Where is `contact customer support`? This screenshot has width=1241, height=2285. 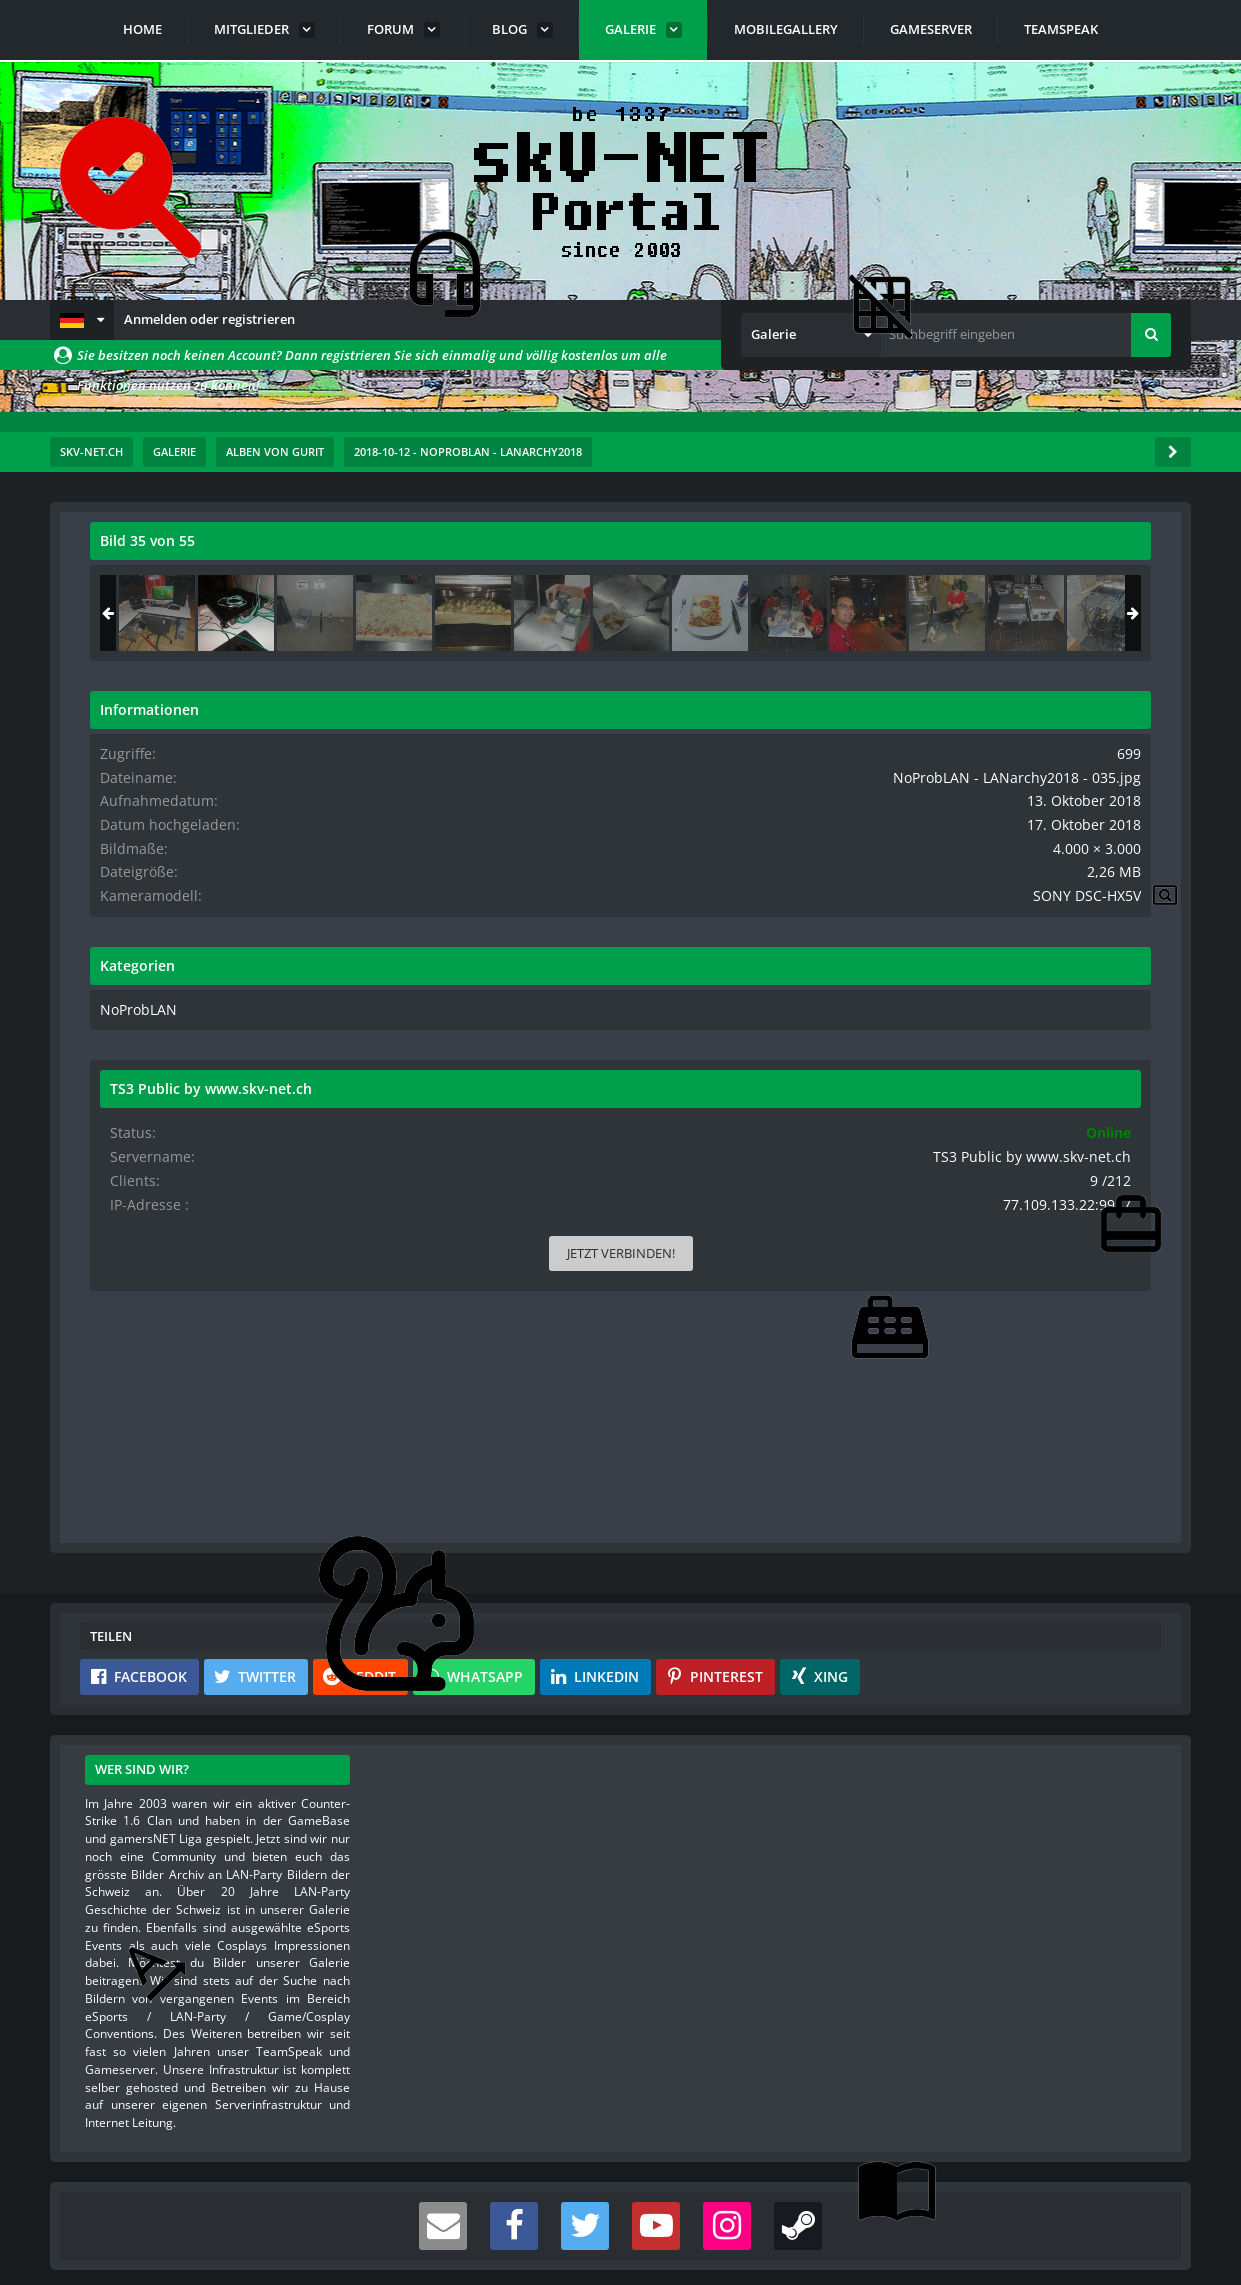 contact customer support is located at coordinates (445, 274).